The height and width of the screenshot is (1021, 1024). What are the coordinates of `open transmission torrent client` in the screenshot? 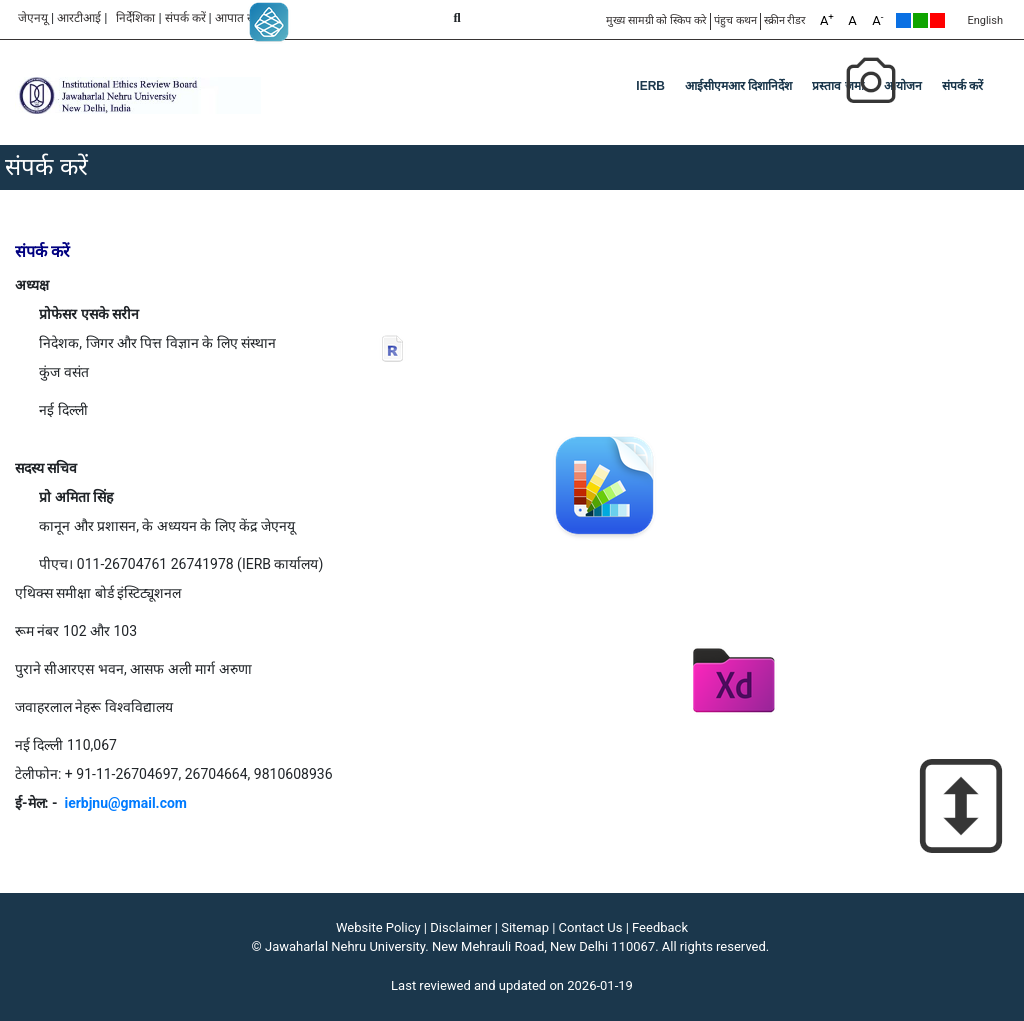 It's located at (961, 806).